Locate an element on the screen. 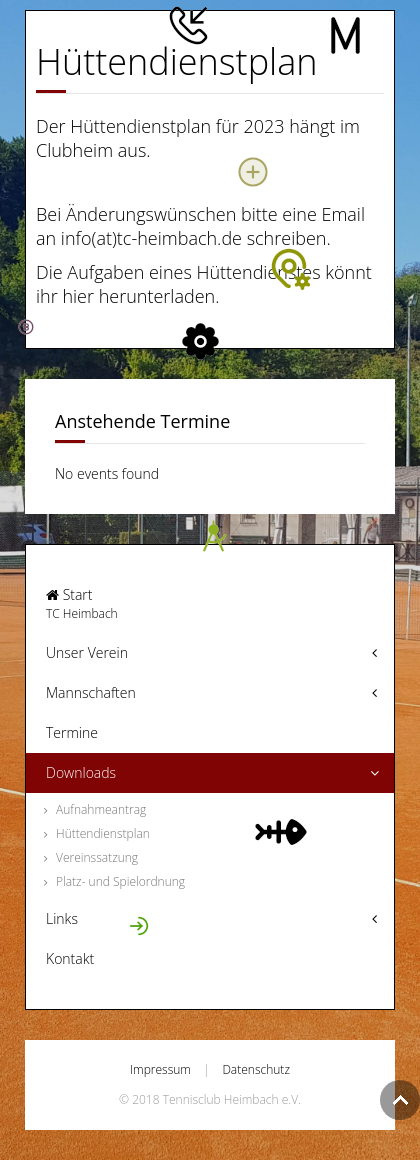 The image size is (420, 1160). log in or sign in to your account is located at coordinates (139, 926).